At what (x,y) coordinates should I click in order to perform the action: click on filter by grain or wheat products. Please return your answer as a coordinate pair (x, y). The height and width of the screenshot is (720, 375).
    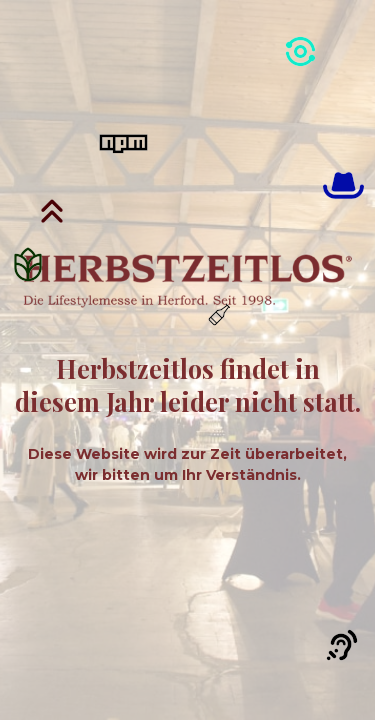
    Looking at the image, I should click on (28, 265).